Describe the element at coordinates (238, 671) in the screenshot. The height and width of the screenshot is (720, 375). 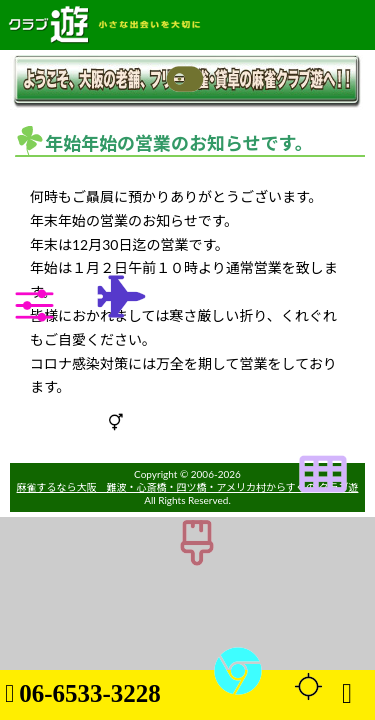
I see `open link in Google Chrome browser` at that location.